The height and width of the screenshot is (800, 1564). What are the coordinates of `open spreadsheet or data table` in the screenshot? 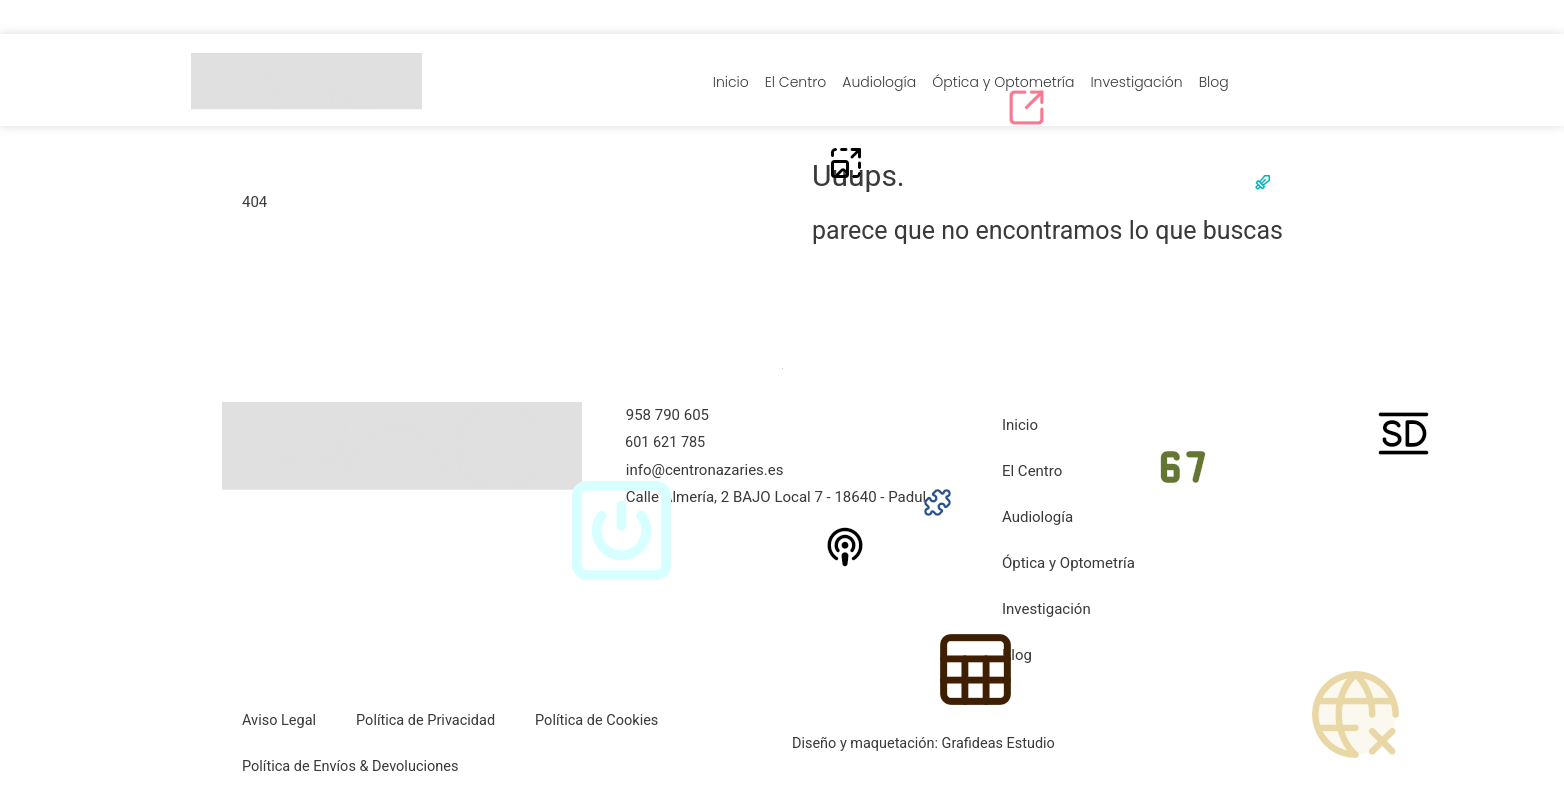 It's located at (975, 669).